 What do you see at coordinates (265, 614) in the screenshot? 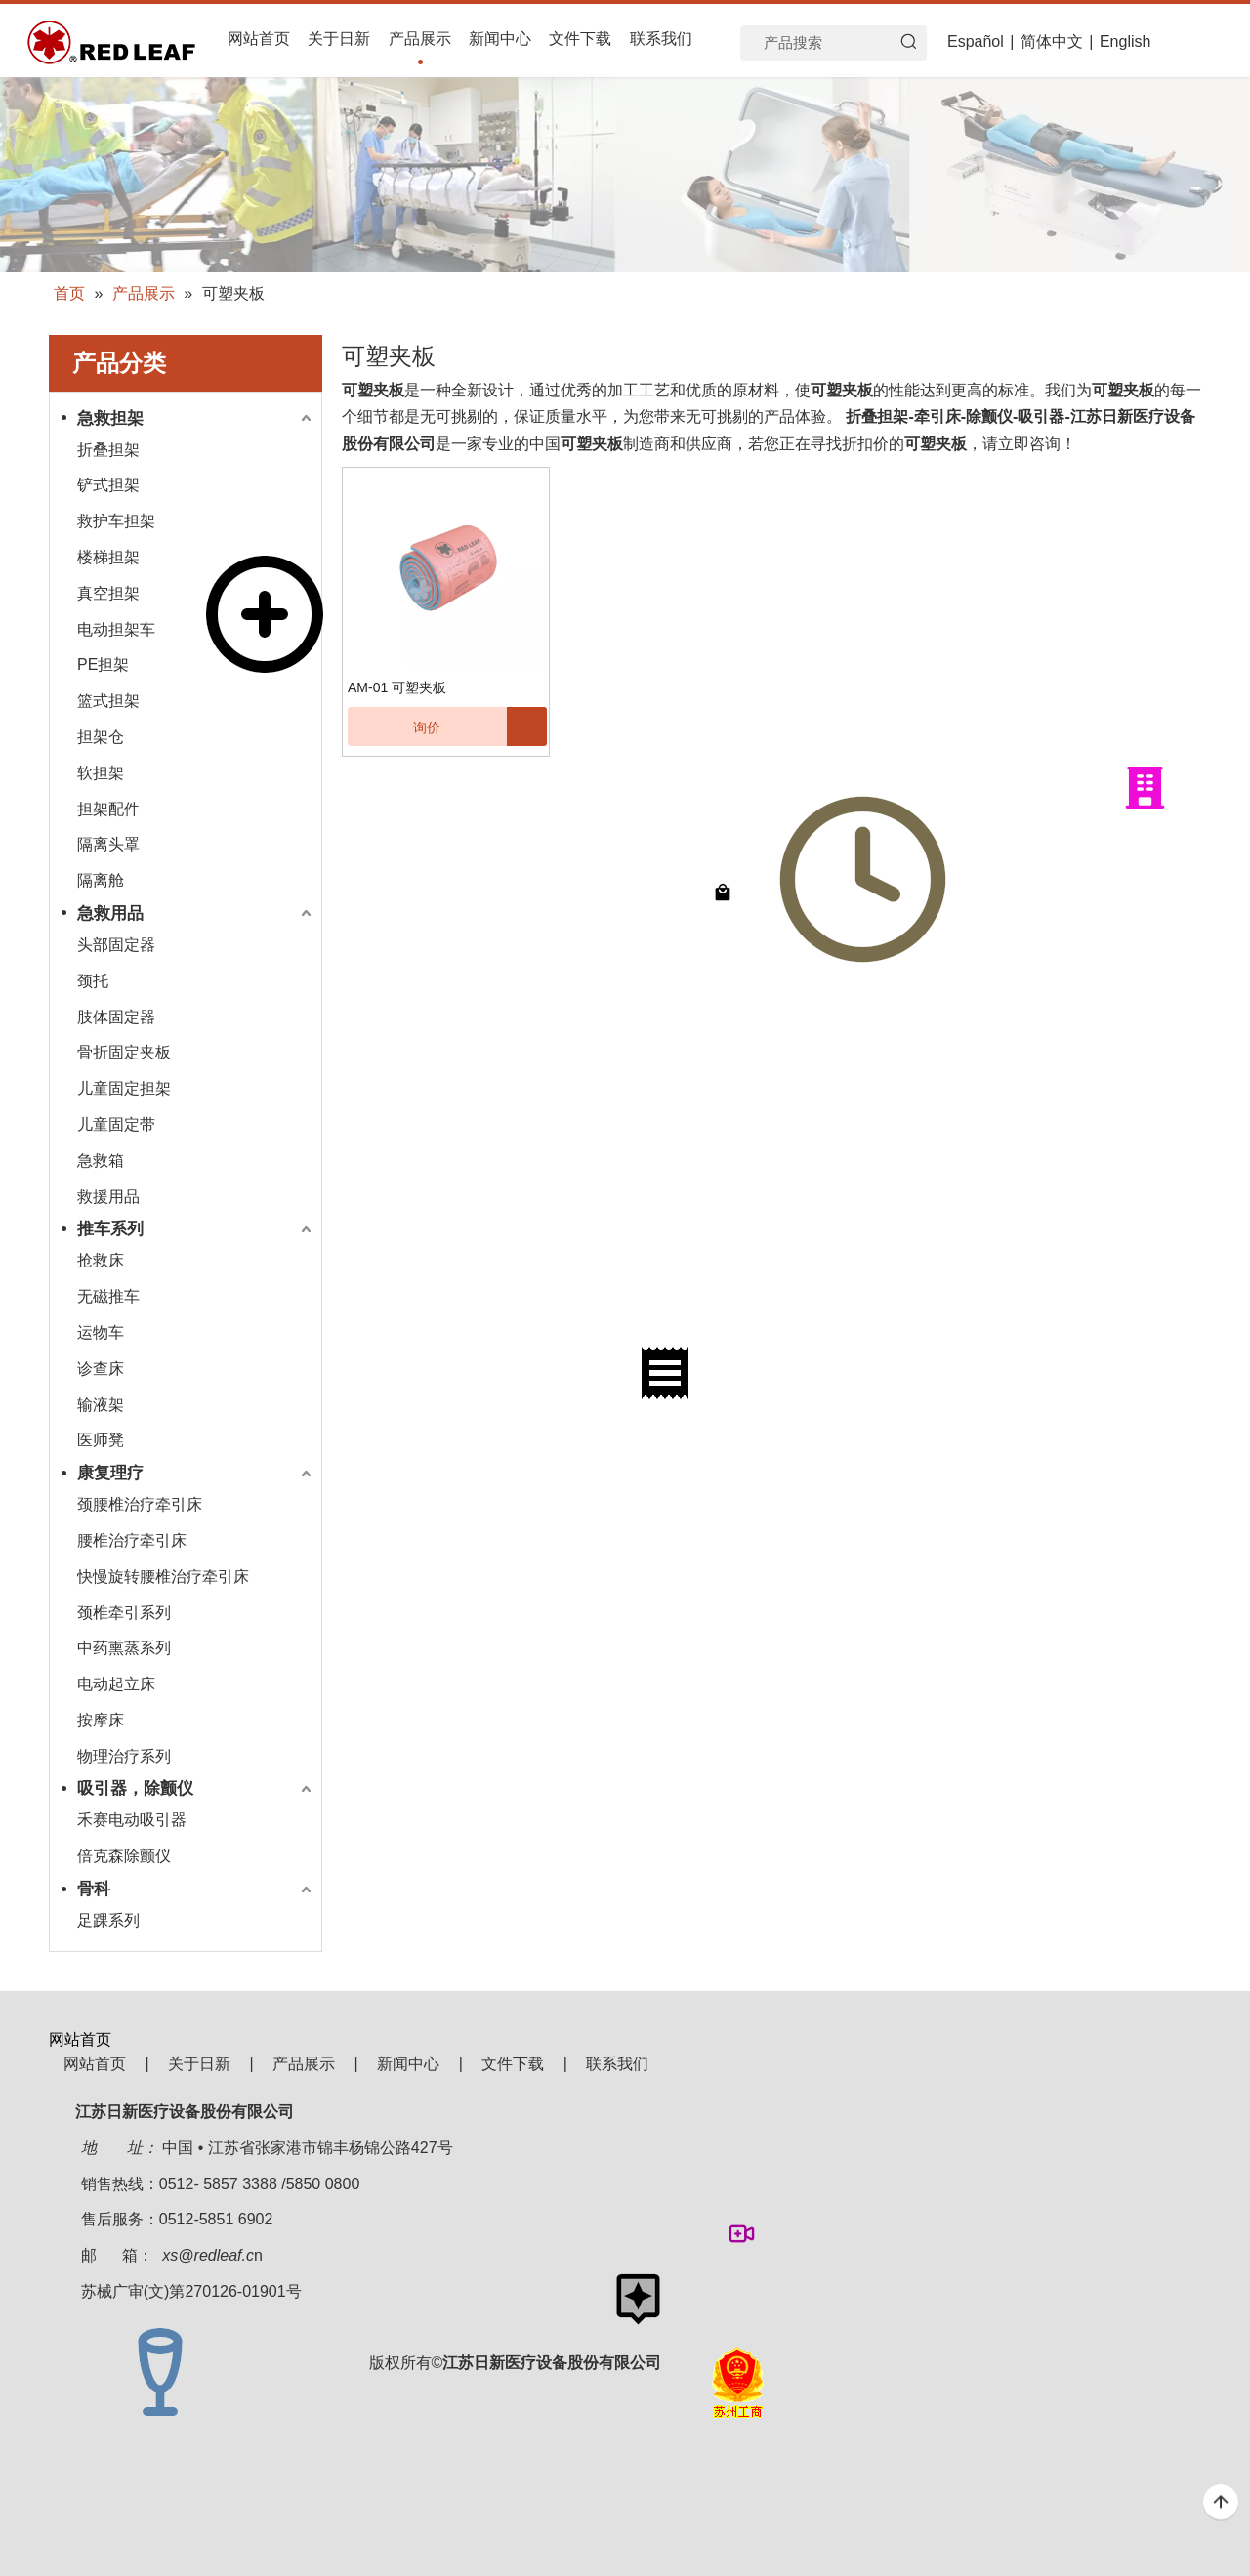
I see `add a new item` at bounding box center [265, 614].